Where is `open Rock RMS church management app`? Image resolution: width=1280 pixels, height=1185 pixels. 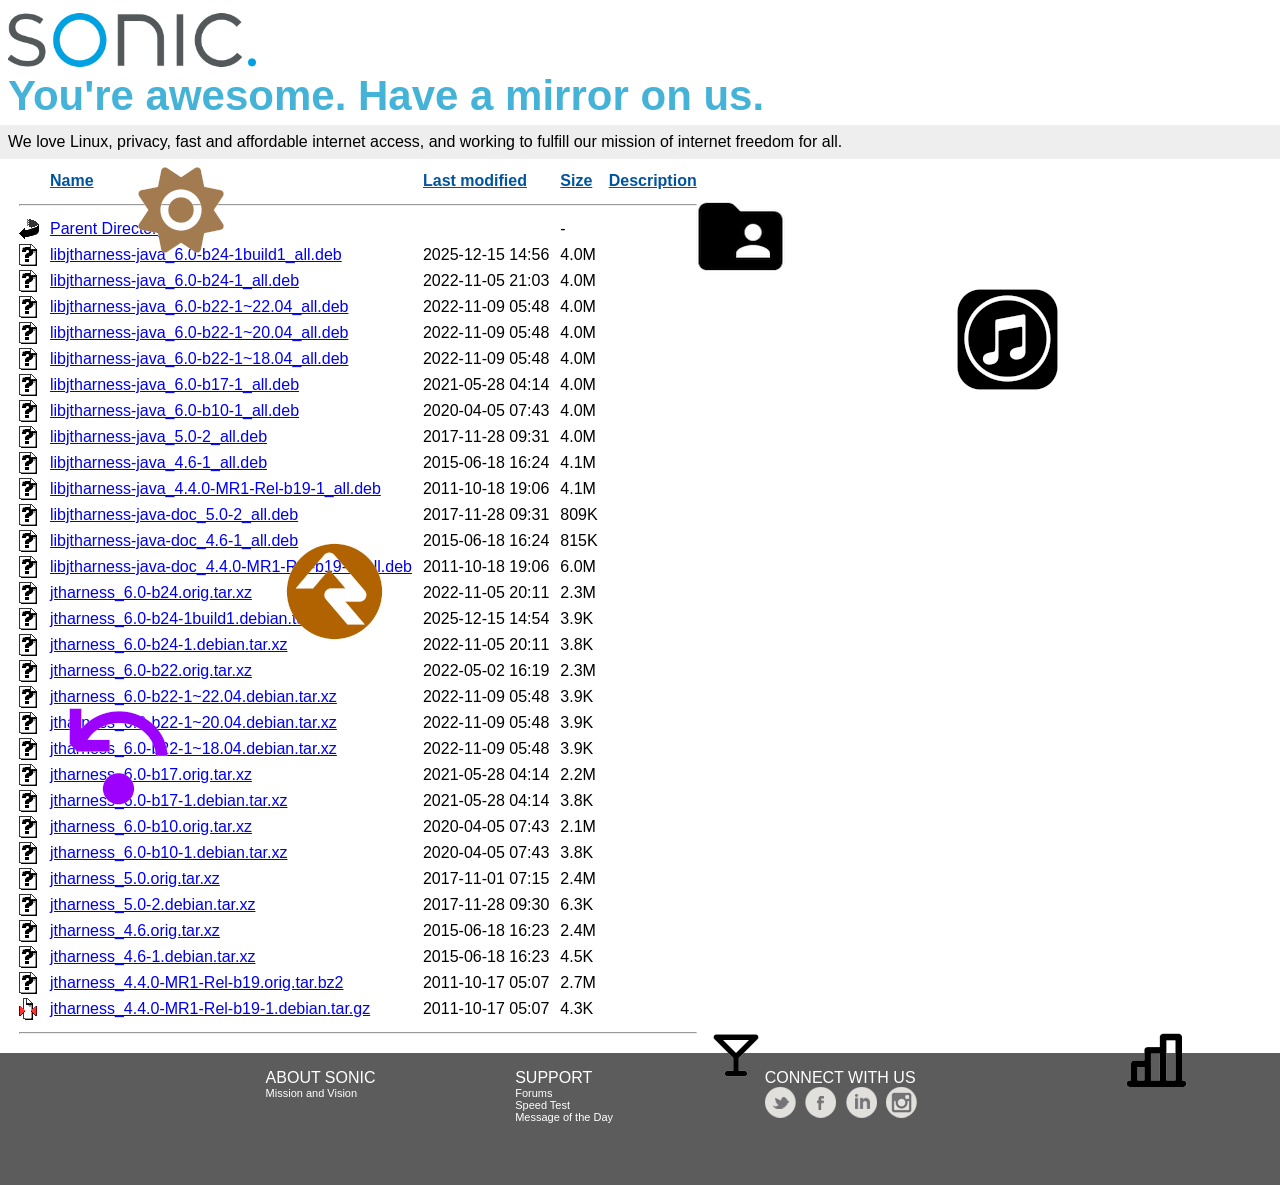
open Rock RMS church management app is located at coordinates (334, 591).